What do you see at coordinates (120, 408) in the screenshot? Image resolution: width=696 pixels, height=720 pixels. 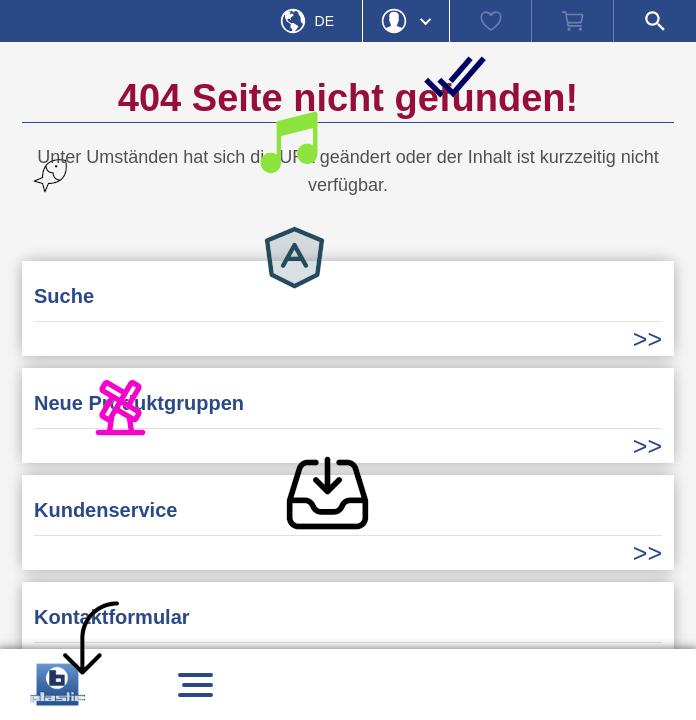 I see `access wind energy or renewable power settings` at bounding box center [120, 408].